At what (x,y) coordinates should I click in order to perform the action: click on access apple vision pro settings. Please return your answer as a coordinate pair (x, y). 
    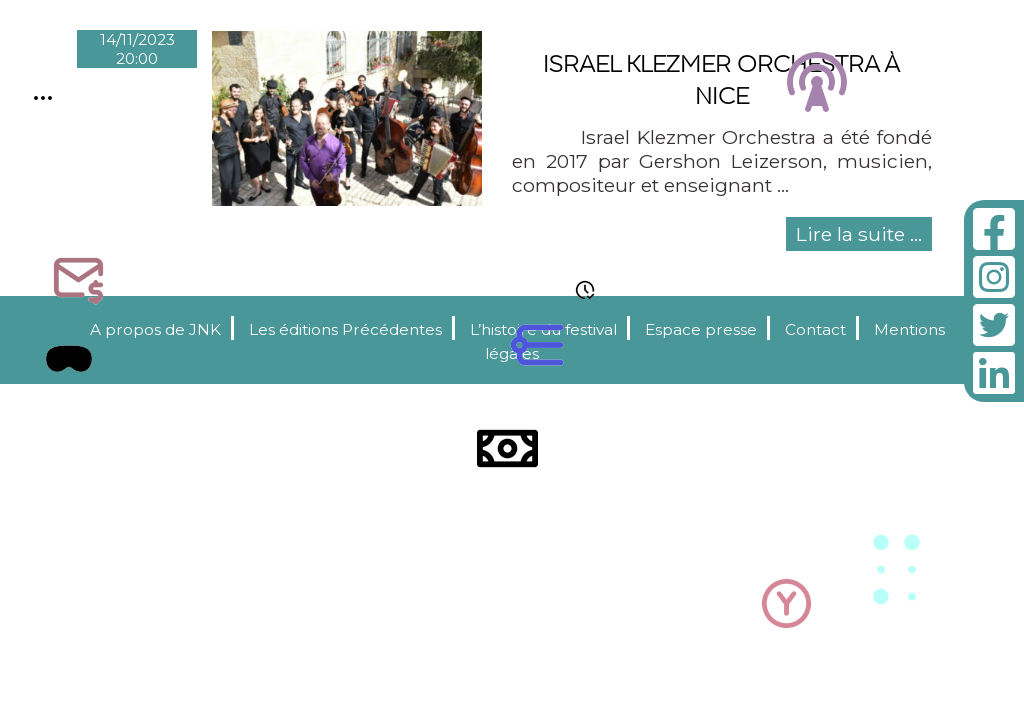
    Looking at the image, I should click on (69, 358).